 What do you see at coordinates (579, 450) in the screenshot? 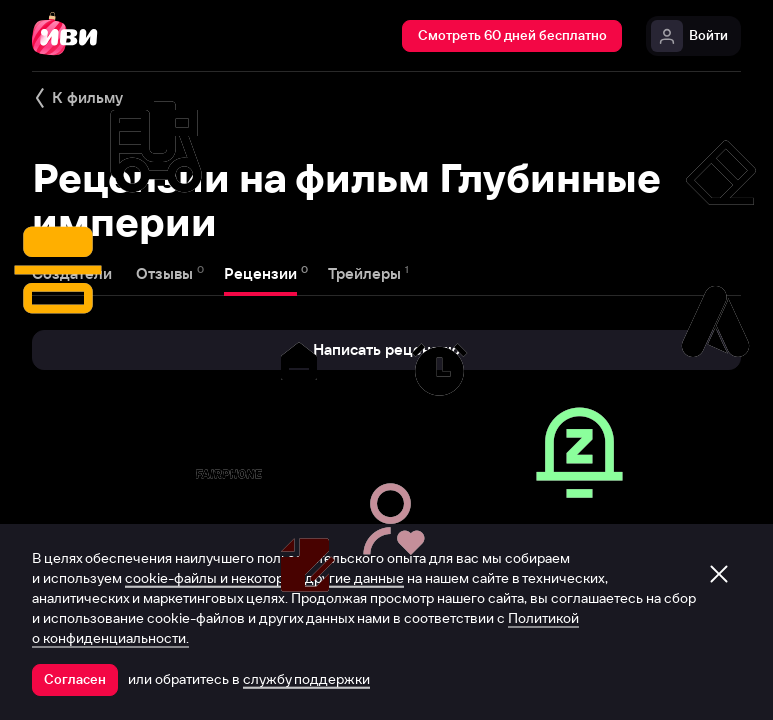
I see `snooze notifications temporarily` at bounding box center [579, 450].